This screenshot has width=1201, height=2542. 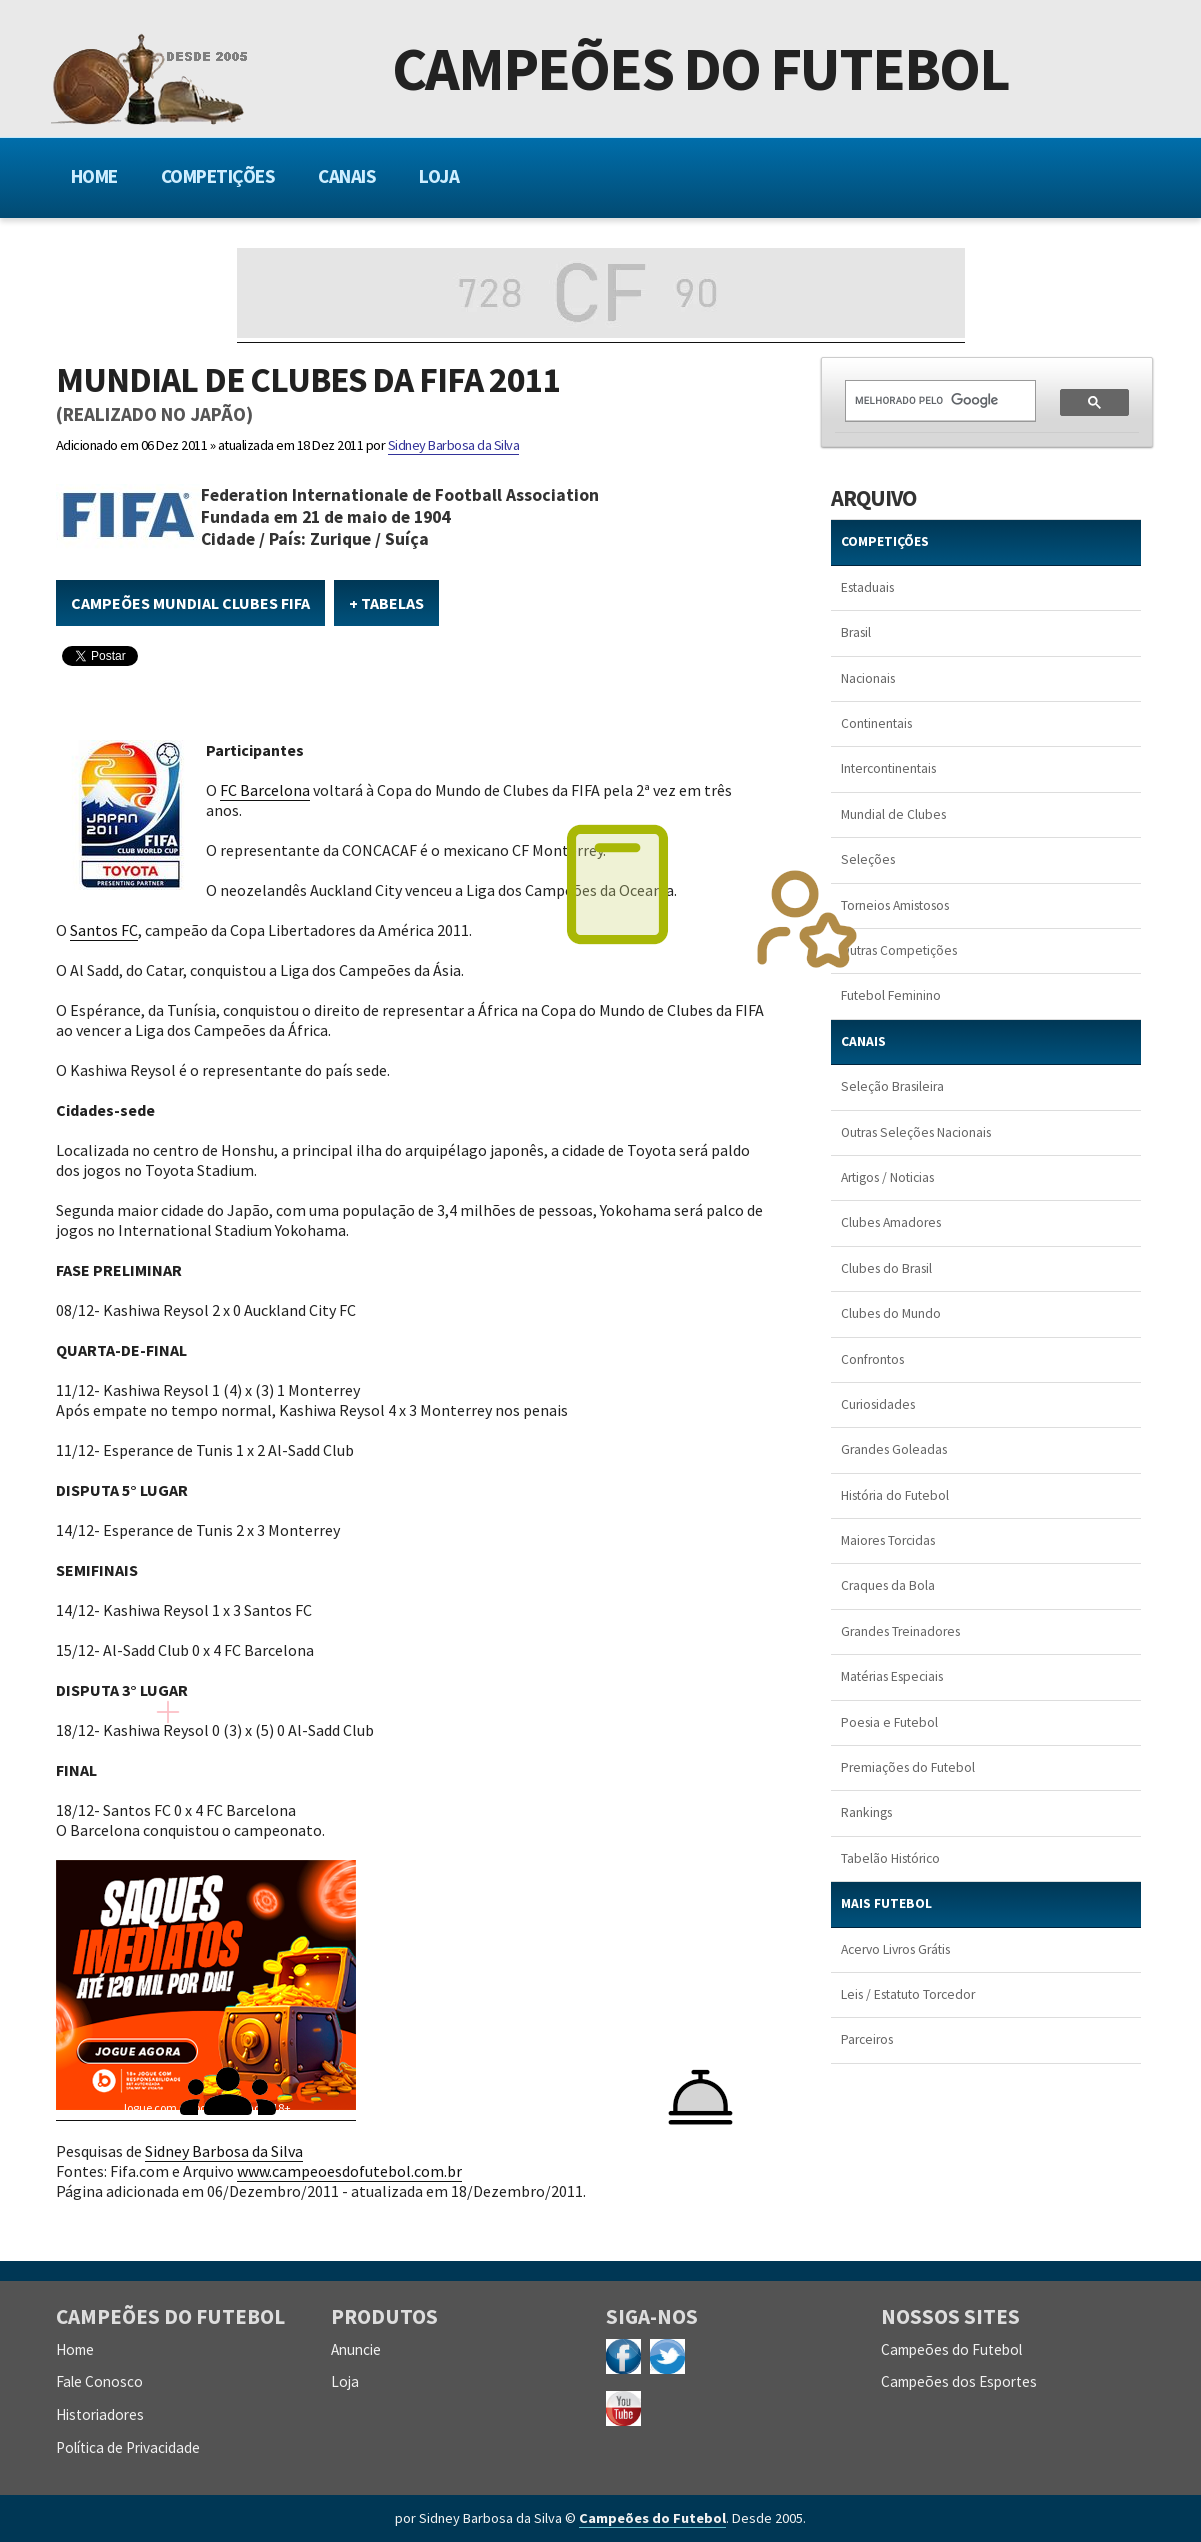 What do you see at coordinates (617, 884) in the screenshot?
I see `tablet device with speaker` at bounding box center [617, 884].